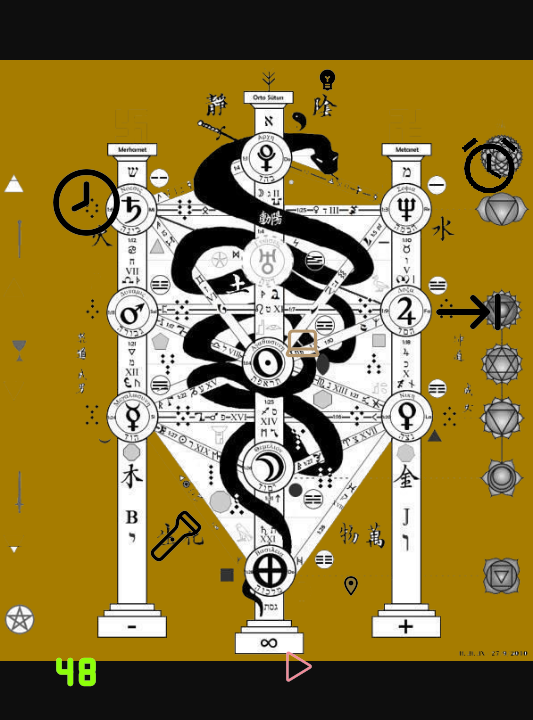 The image size is (533, 720). Describe the element at coordinates (489, 165) in the screenshot. I see `set or manage alarms` at that location.